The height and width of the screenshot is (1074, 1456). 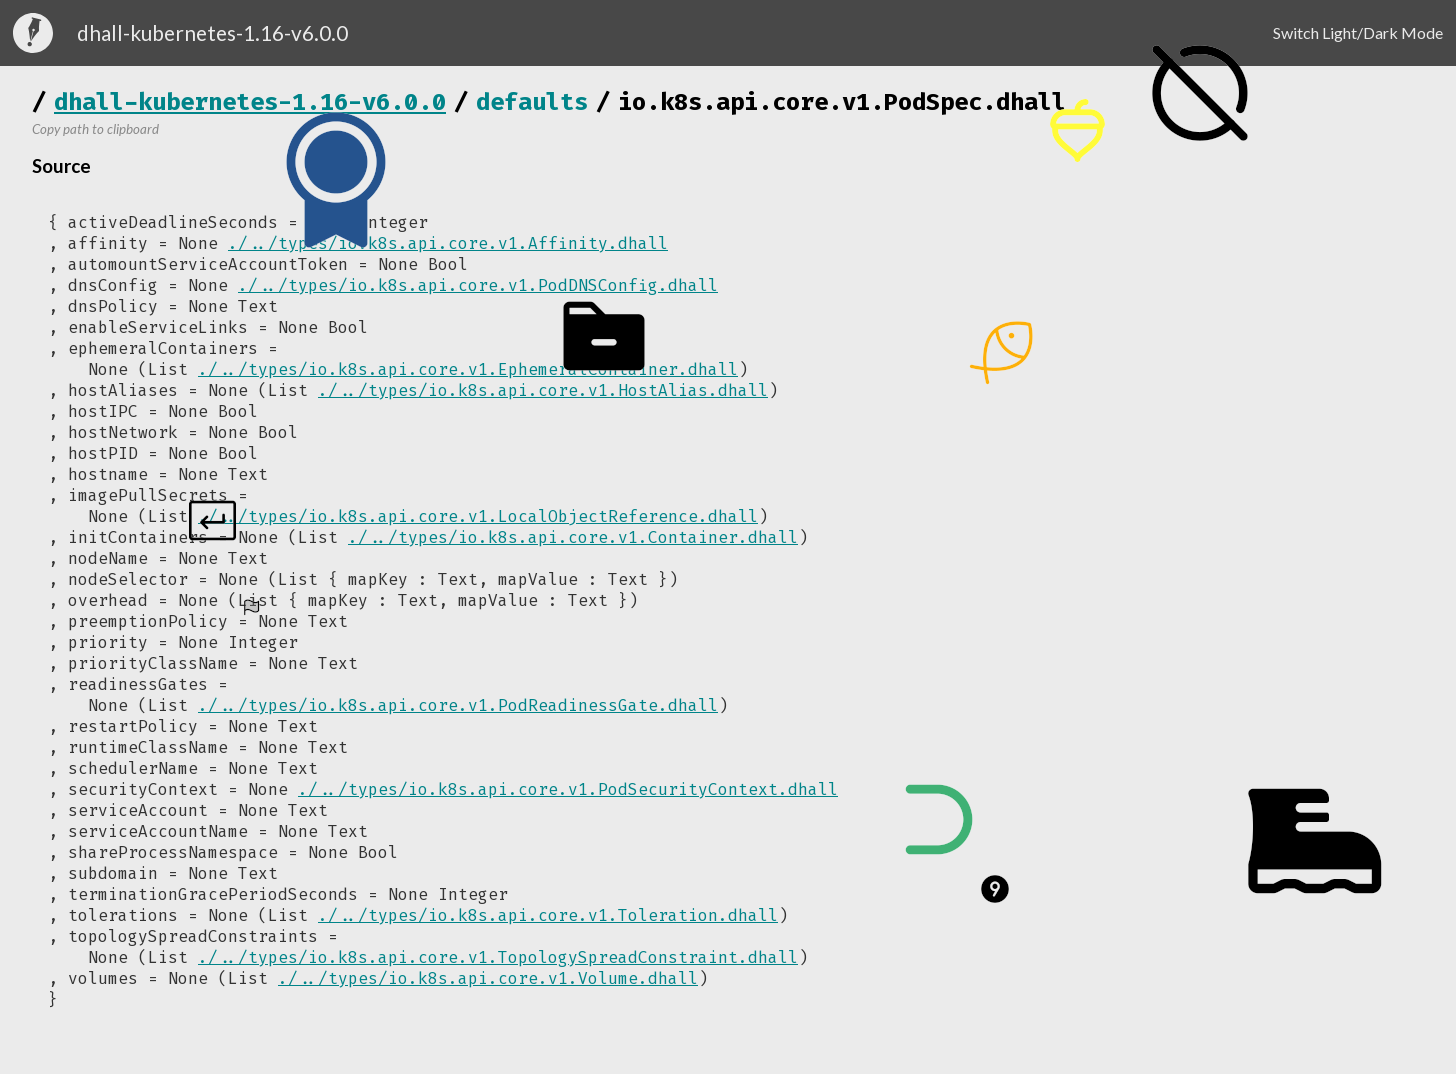 What do you see at coordinates (1200, 93) in the screenshot?
I see `indicates a disabled or inactive state` at bounding box center [1200, 93].